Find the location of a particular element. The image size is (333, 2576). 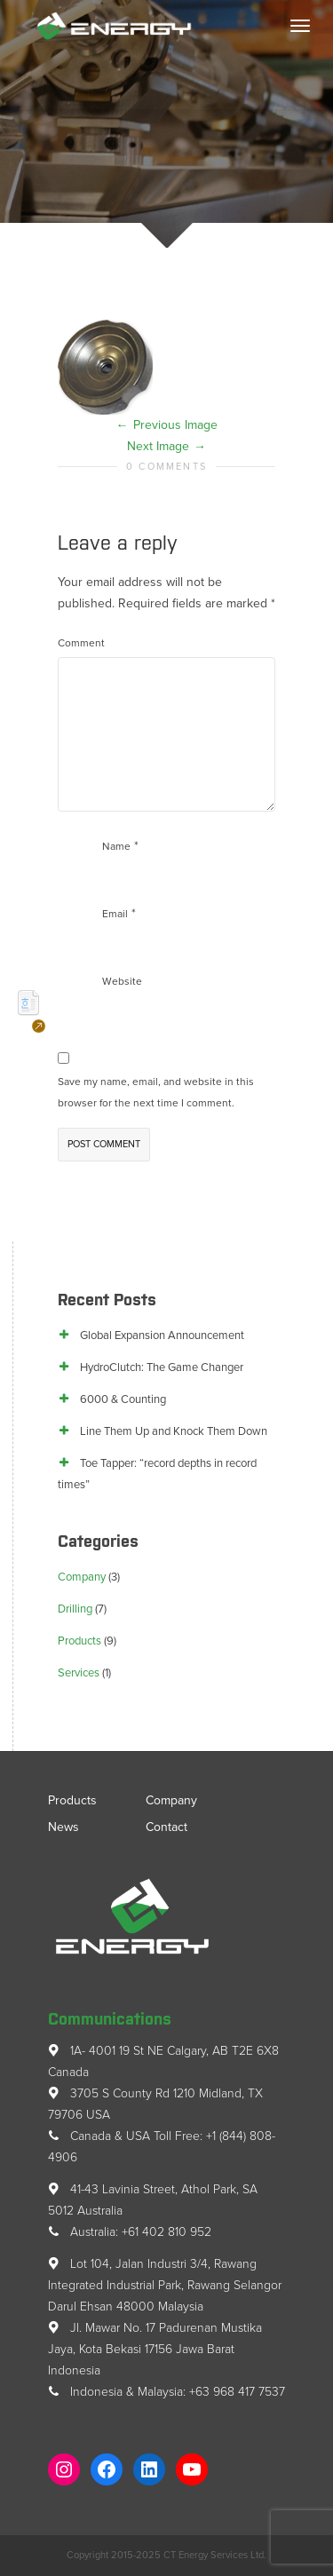

a hancom hangul word processor document file is located at coordinates (28, 1003).